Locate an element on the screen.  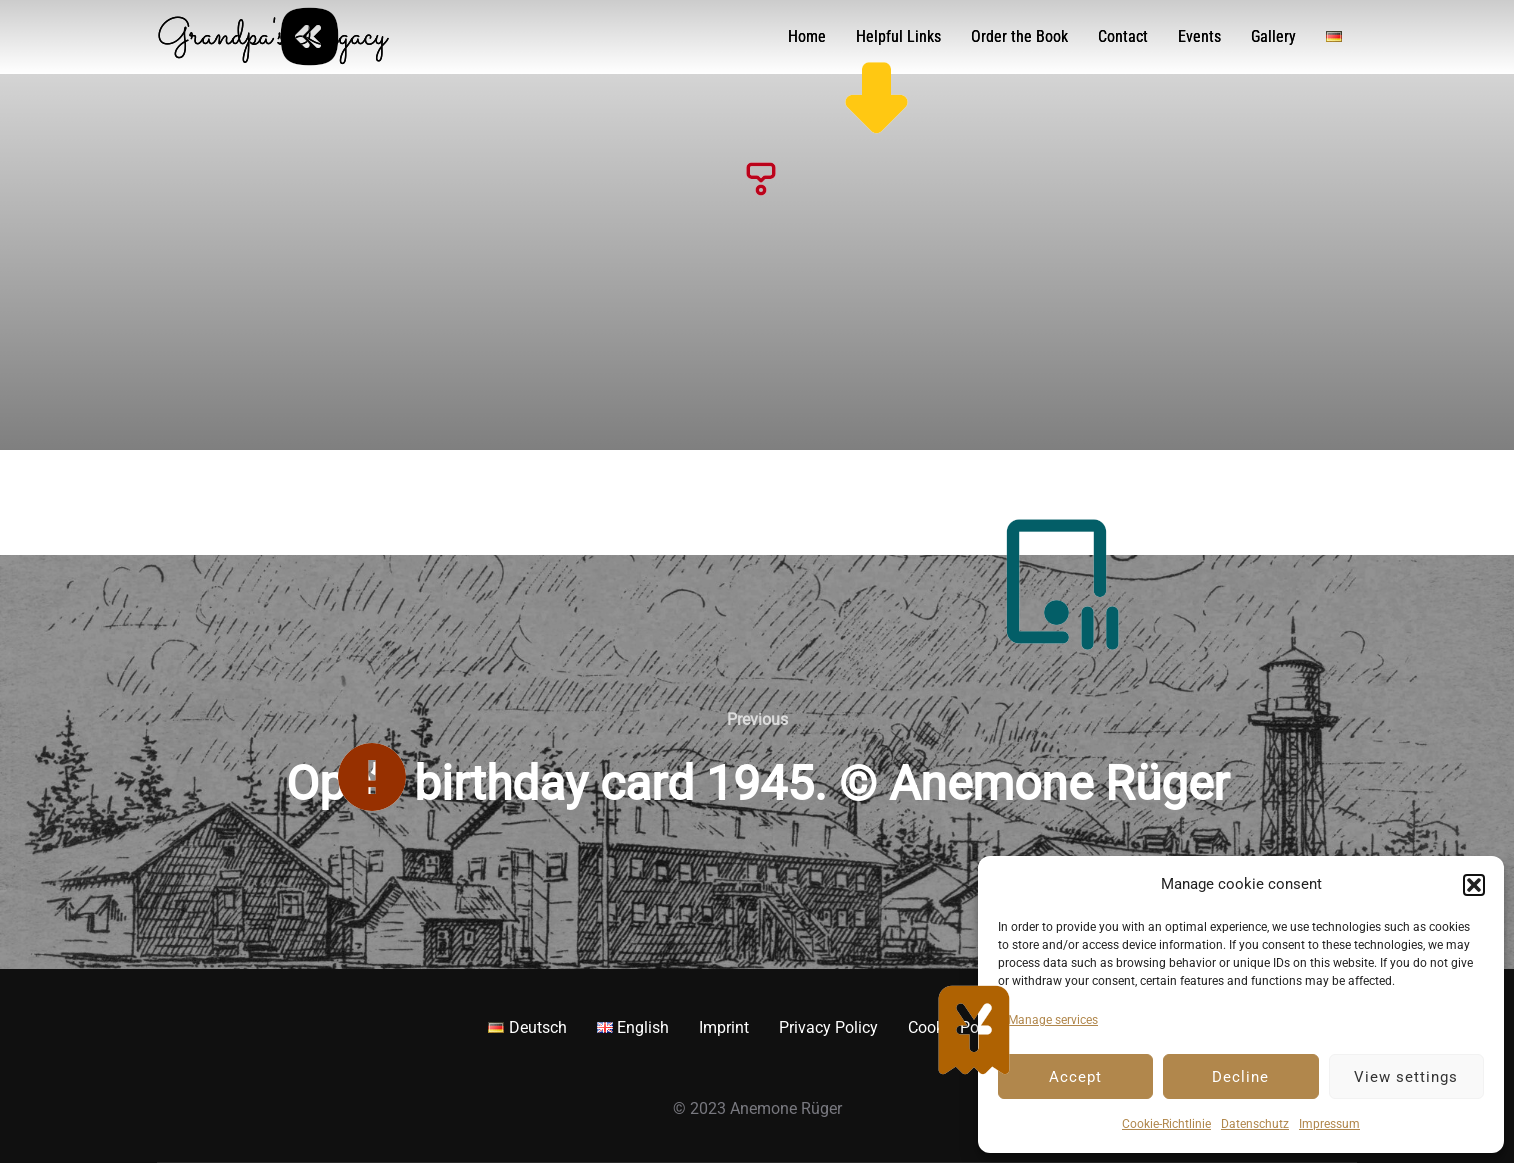
view tooltip or help information is located at coordinates (761, 179).